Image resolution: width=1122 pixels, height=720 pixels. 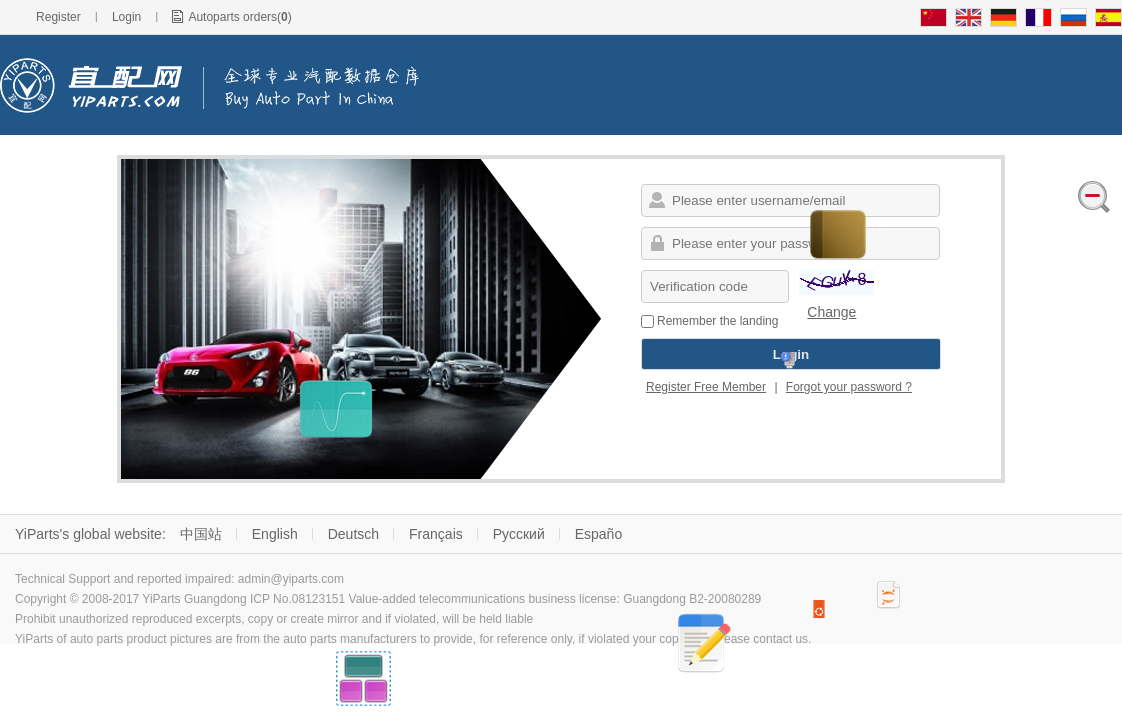 What do you see at coordinates (838, 233) in the screenshot?
I see `access your desktop folder` at bounding box center [838, 233].